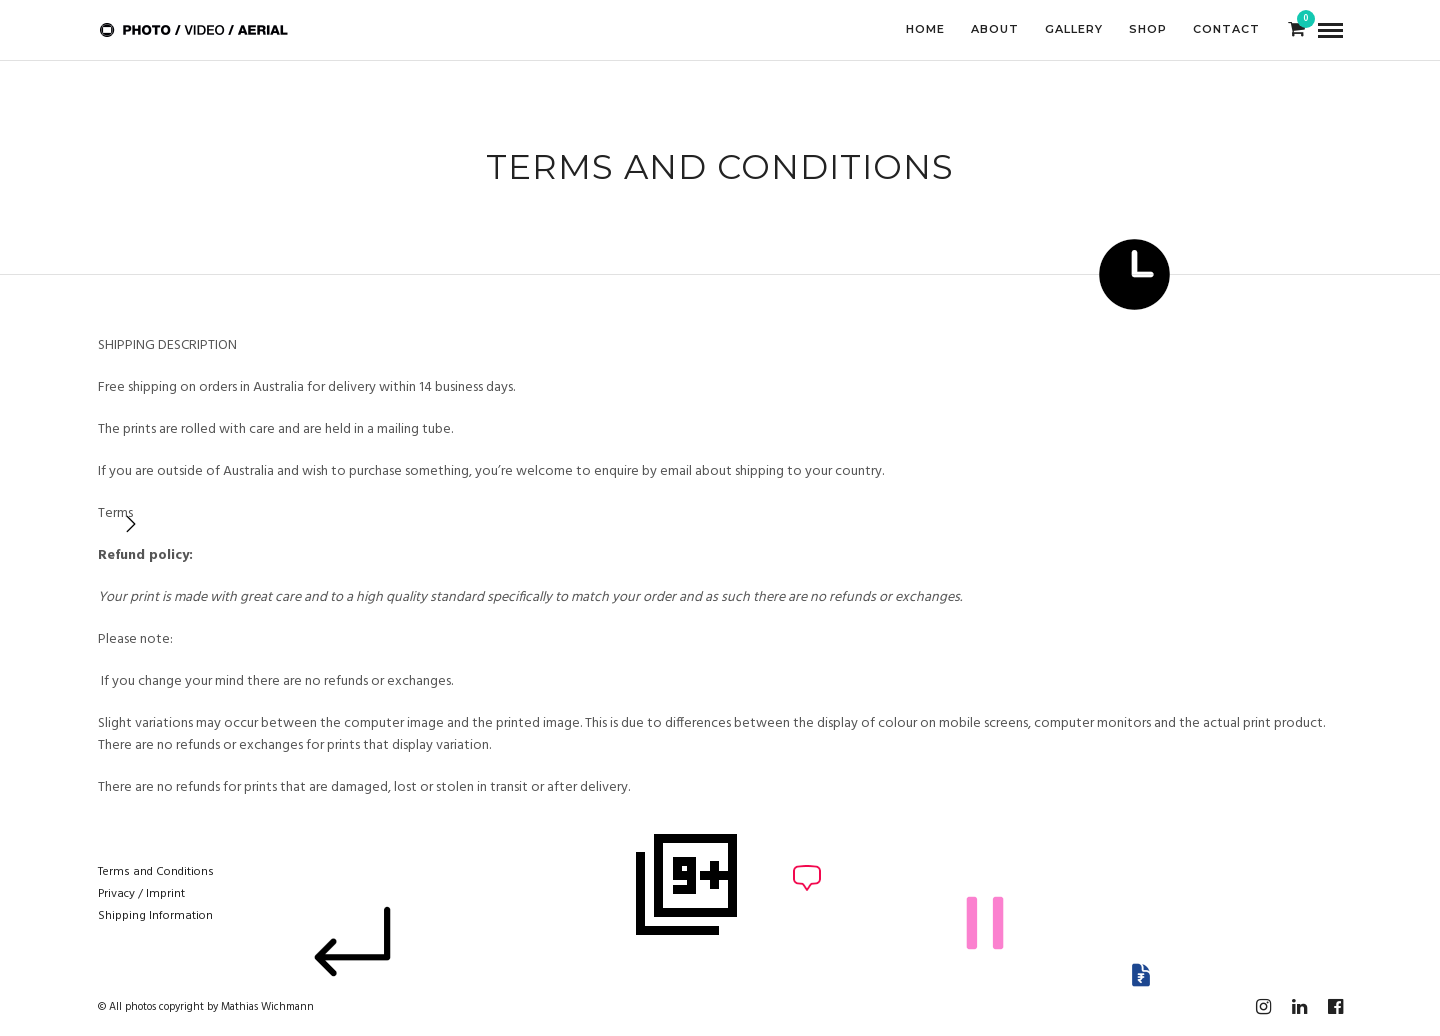  I want to click on pause media playback, so click(985, 923).